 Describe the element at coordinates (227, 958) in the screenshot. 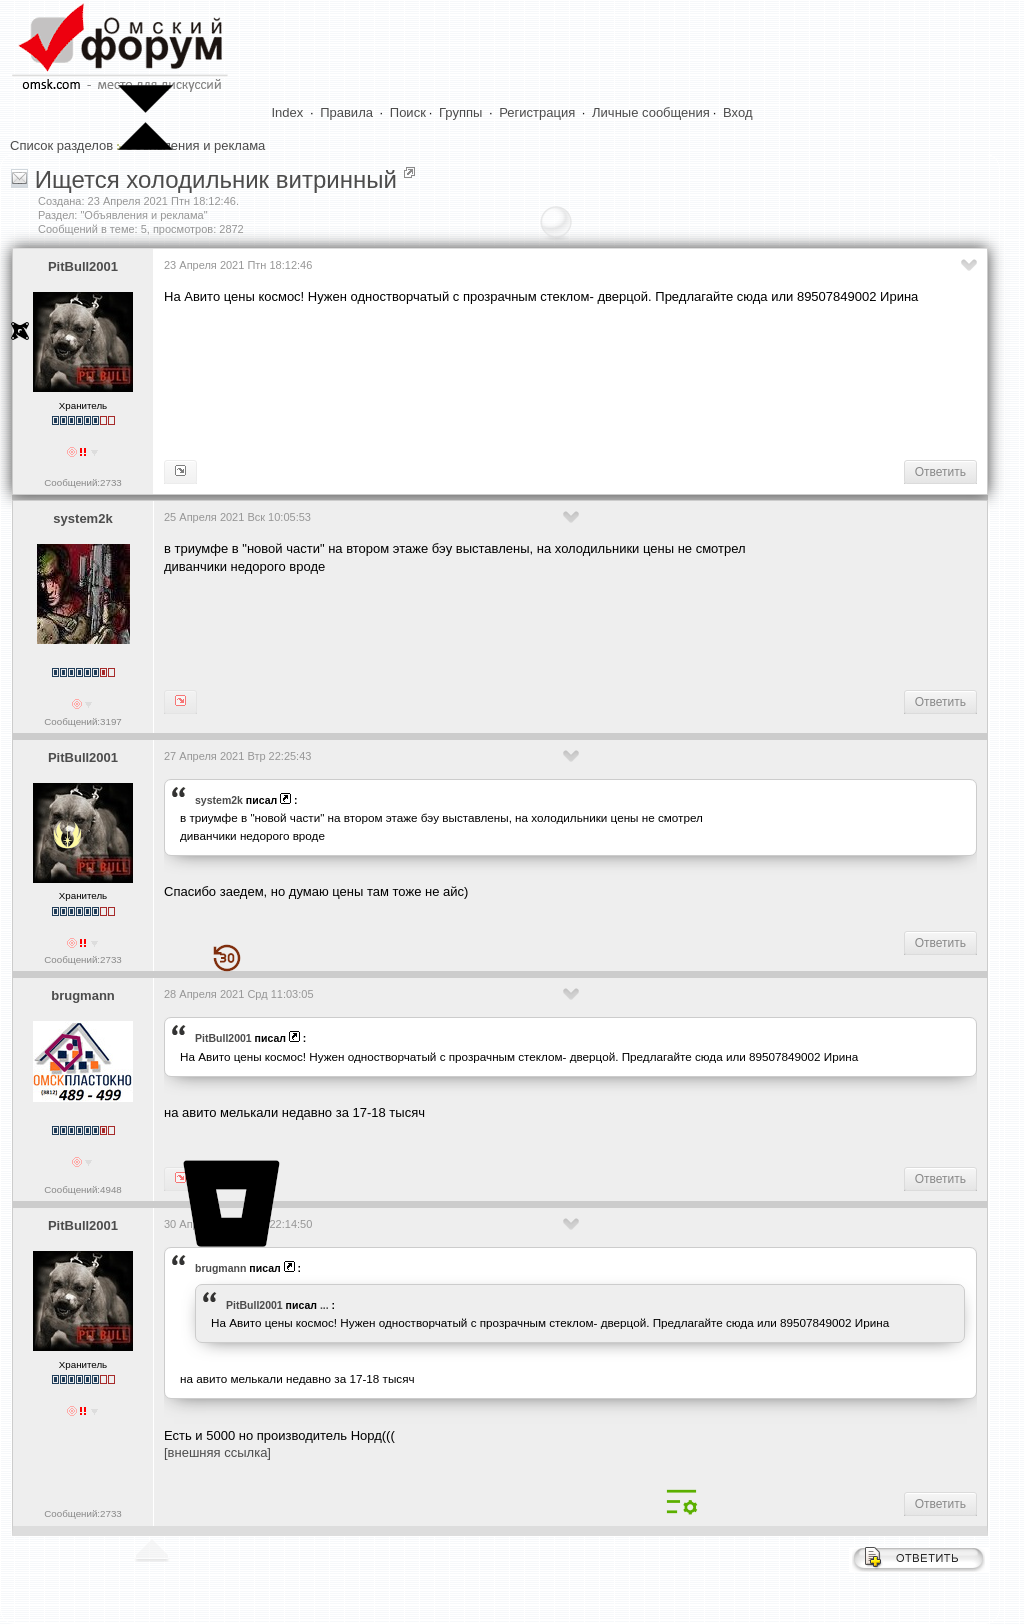

I see `rewind 30 seconds` at that location.